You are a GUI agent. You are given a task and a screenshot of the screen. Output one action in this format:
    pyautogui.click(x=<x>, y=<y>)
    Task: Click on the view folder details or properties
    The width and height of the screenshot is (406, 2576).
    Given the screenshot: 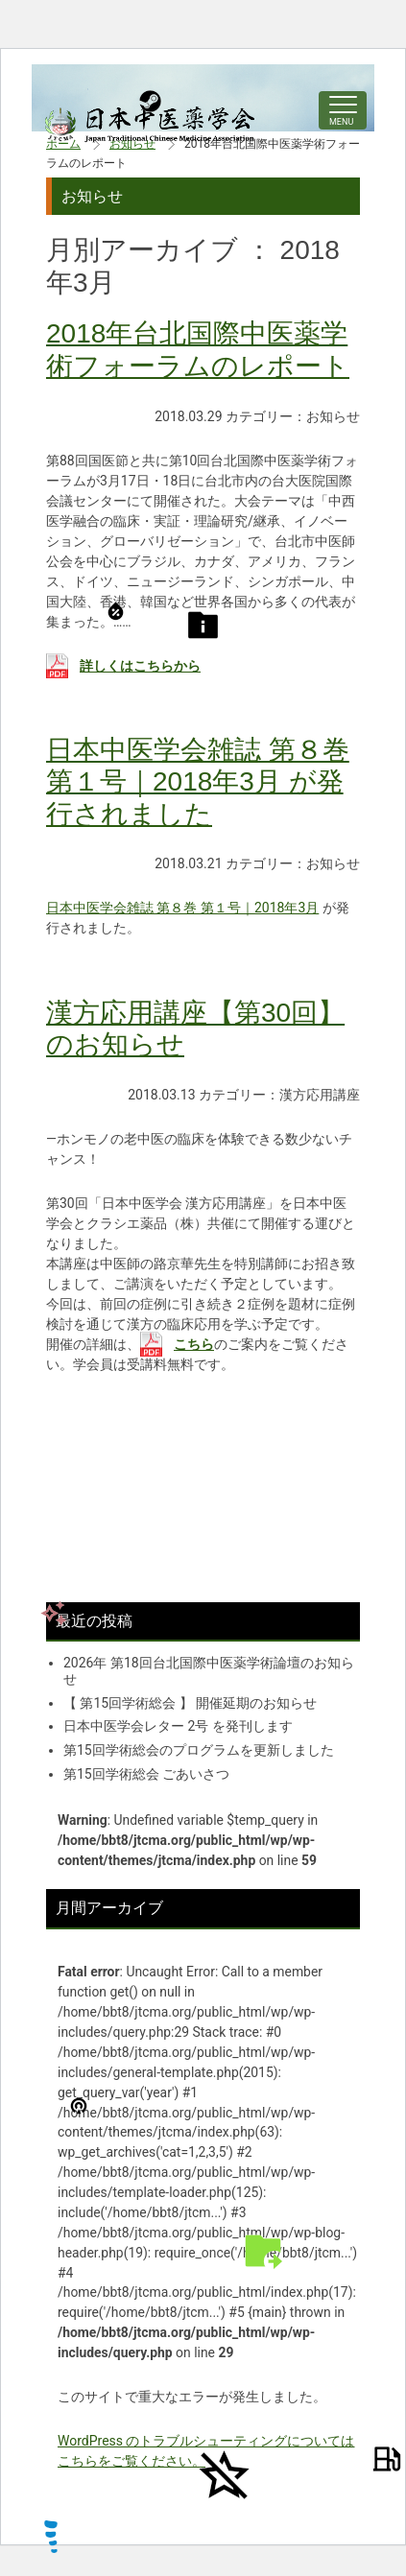 What is the action you would take?
    pyautogui.click(x=203, y=625)
    